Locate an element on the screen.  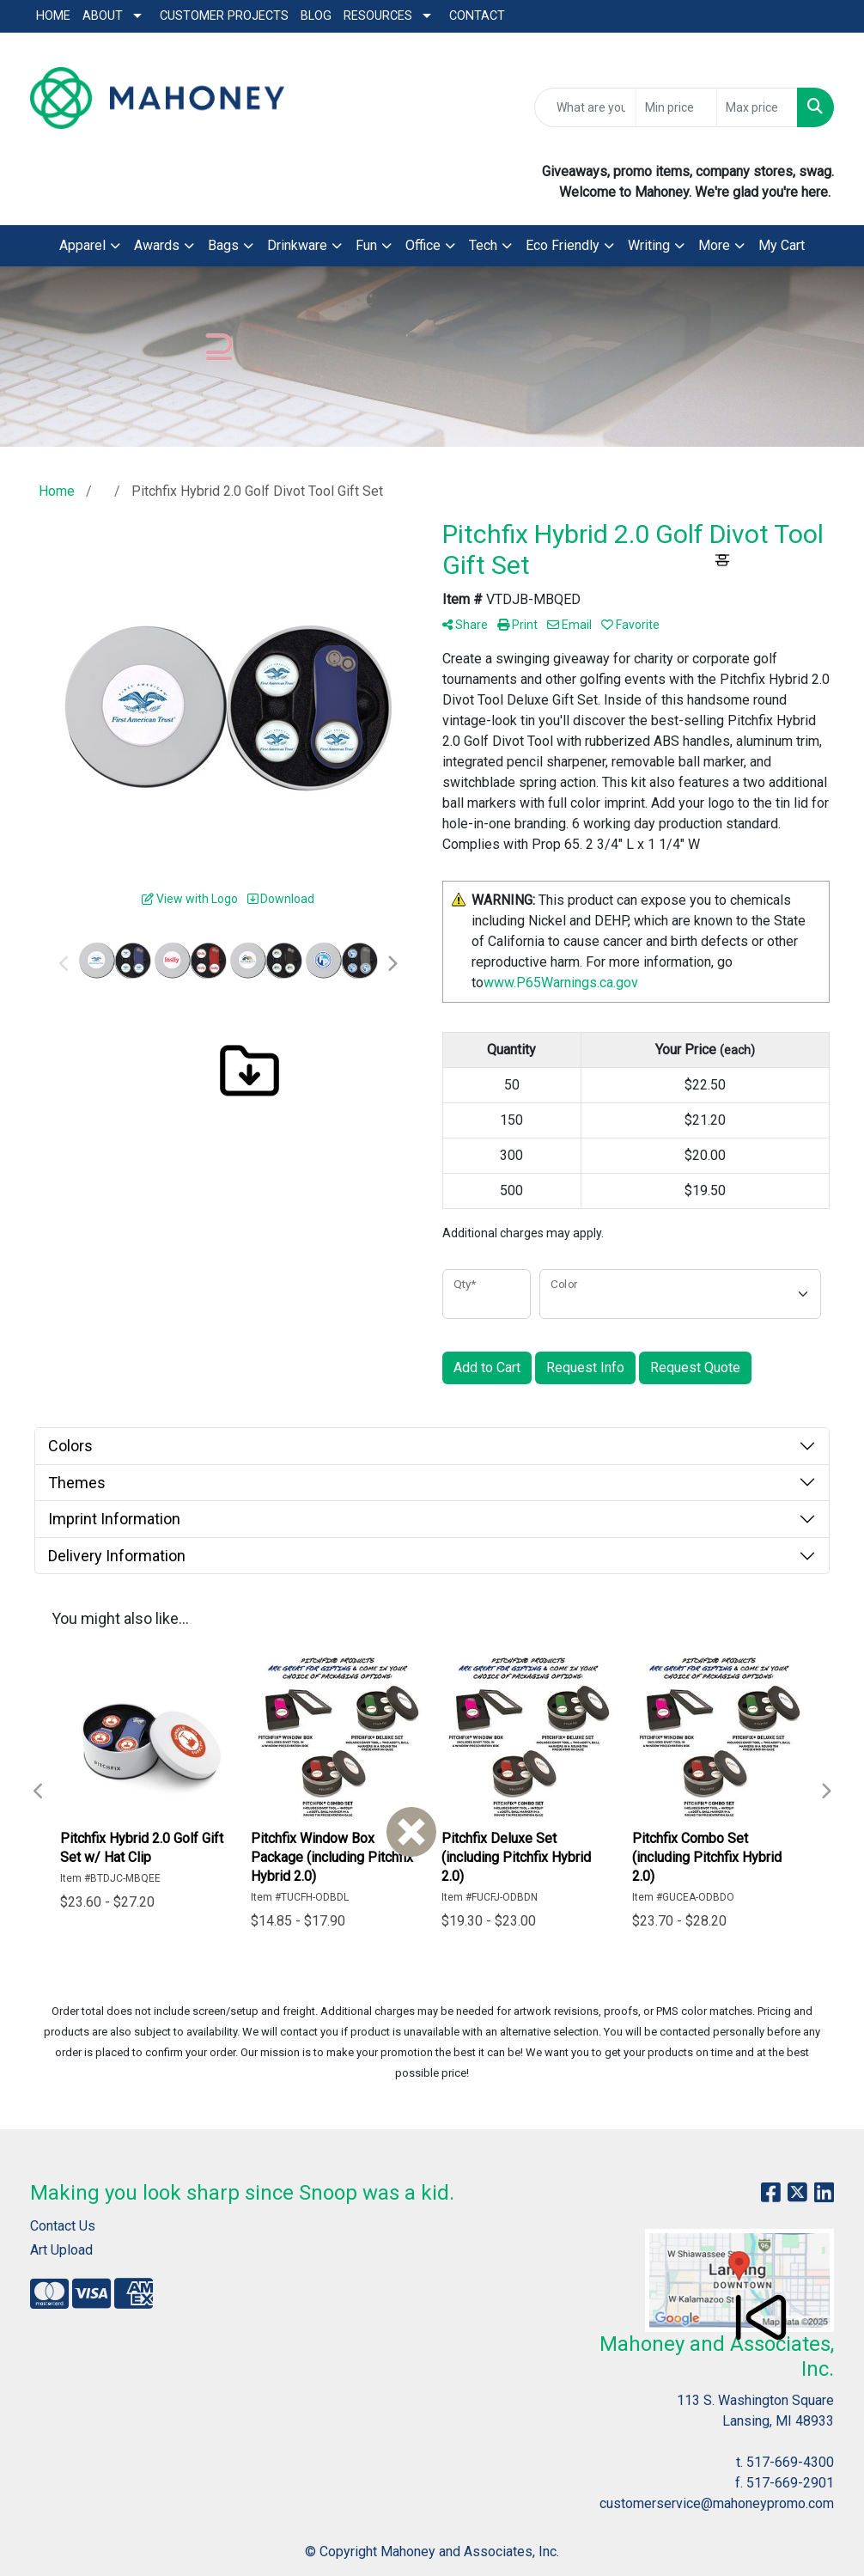
close or dismiss a dialog is located at coordinates (411, 1832).